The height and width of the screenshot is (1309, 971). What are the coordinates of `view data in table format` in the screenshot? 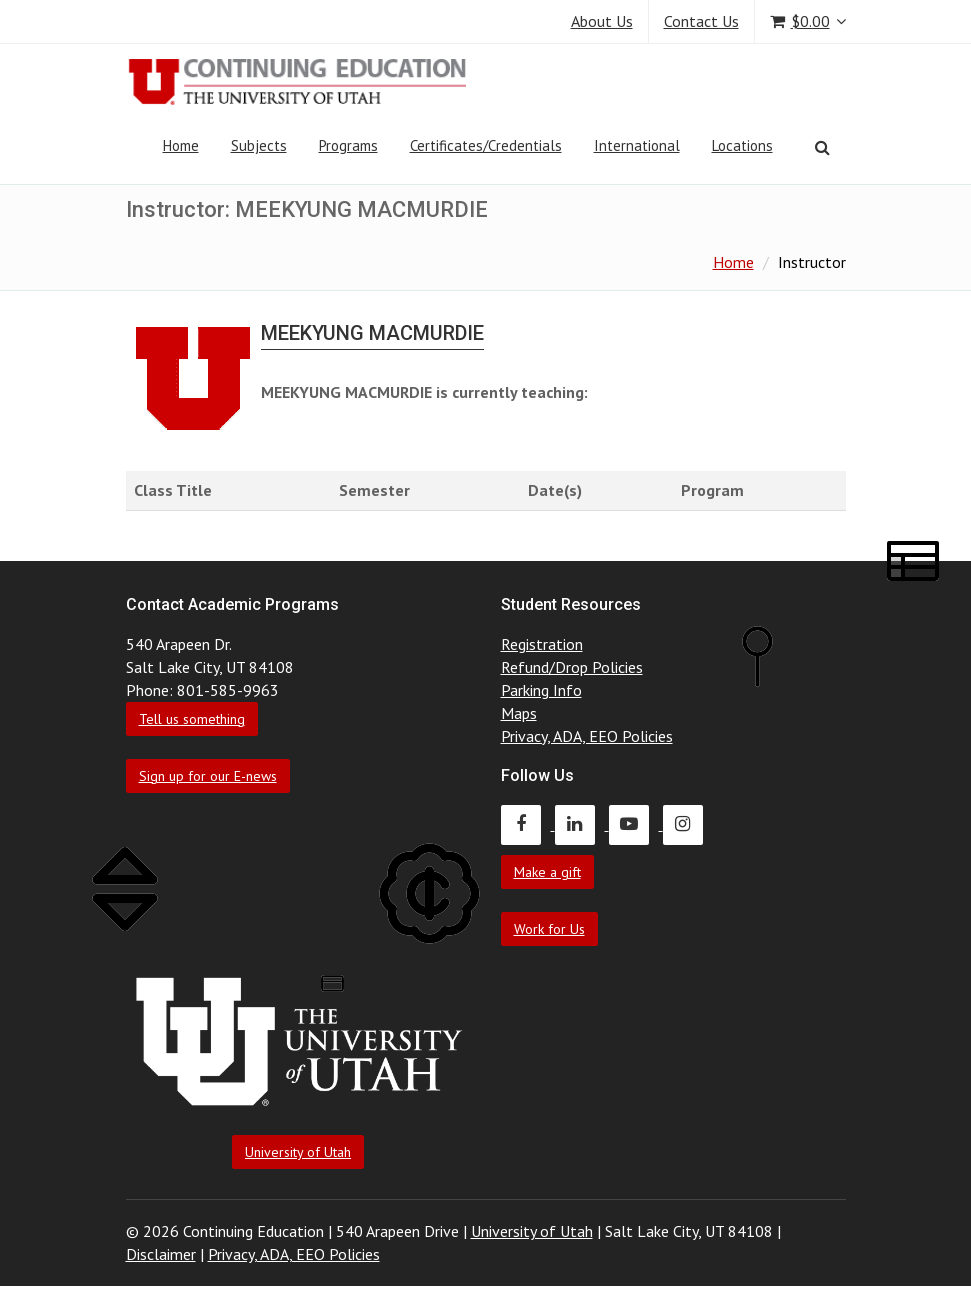 It's located at (913, 561).